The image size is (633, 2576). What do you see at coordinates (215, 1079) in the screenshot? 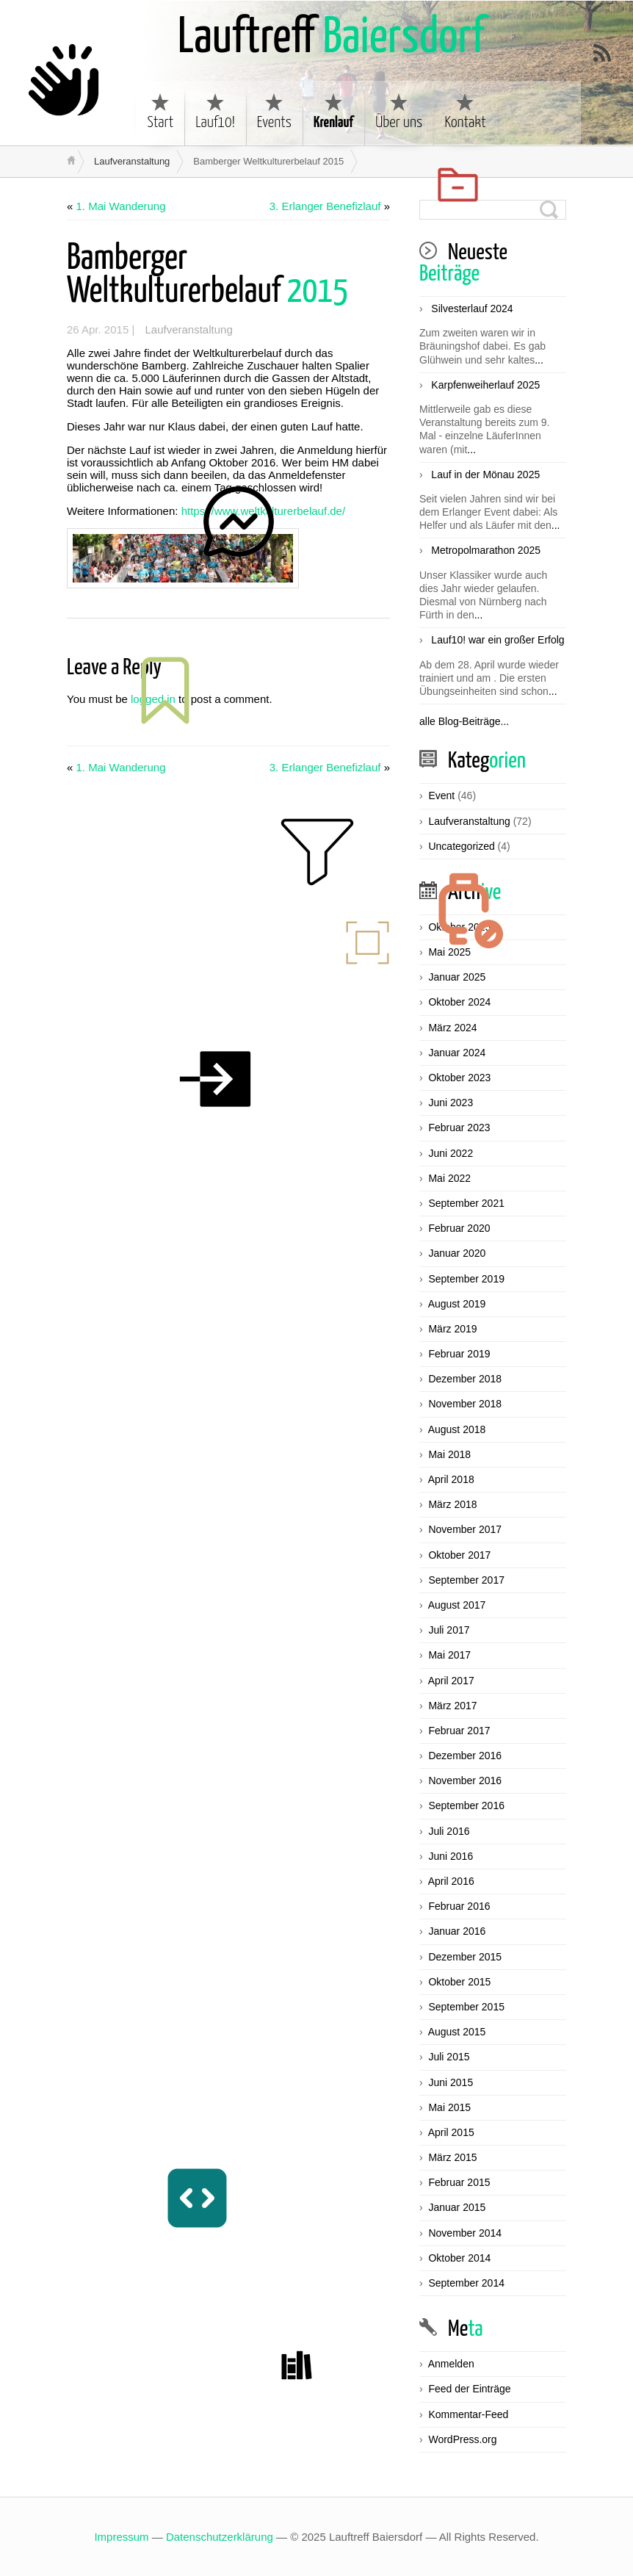
I see `log in or sign in to your account` at bounding box center [215, 1079].